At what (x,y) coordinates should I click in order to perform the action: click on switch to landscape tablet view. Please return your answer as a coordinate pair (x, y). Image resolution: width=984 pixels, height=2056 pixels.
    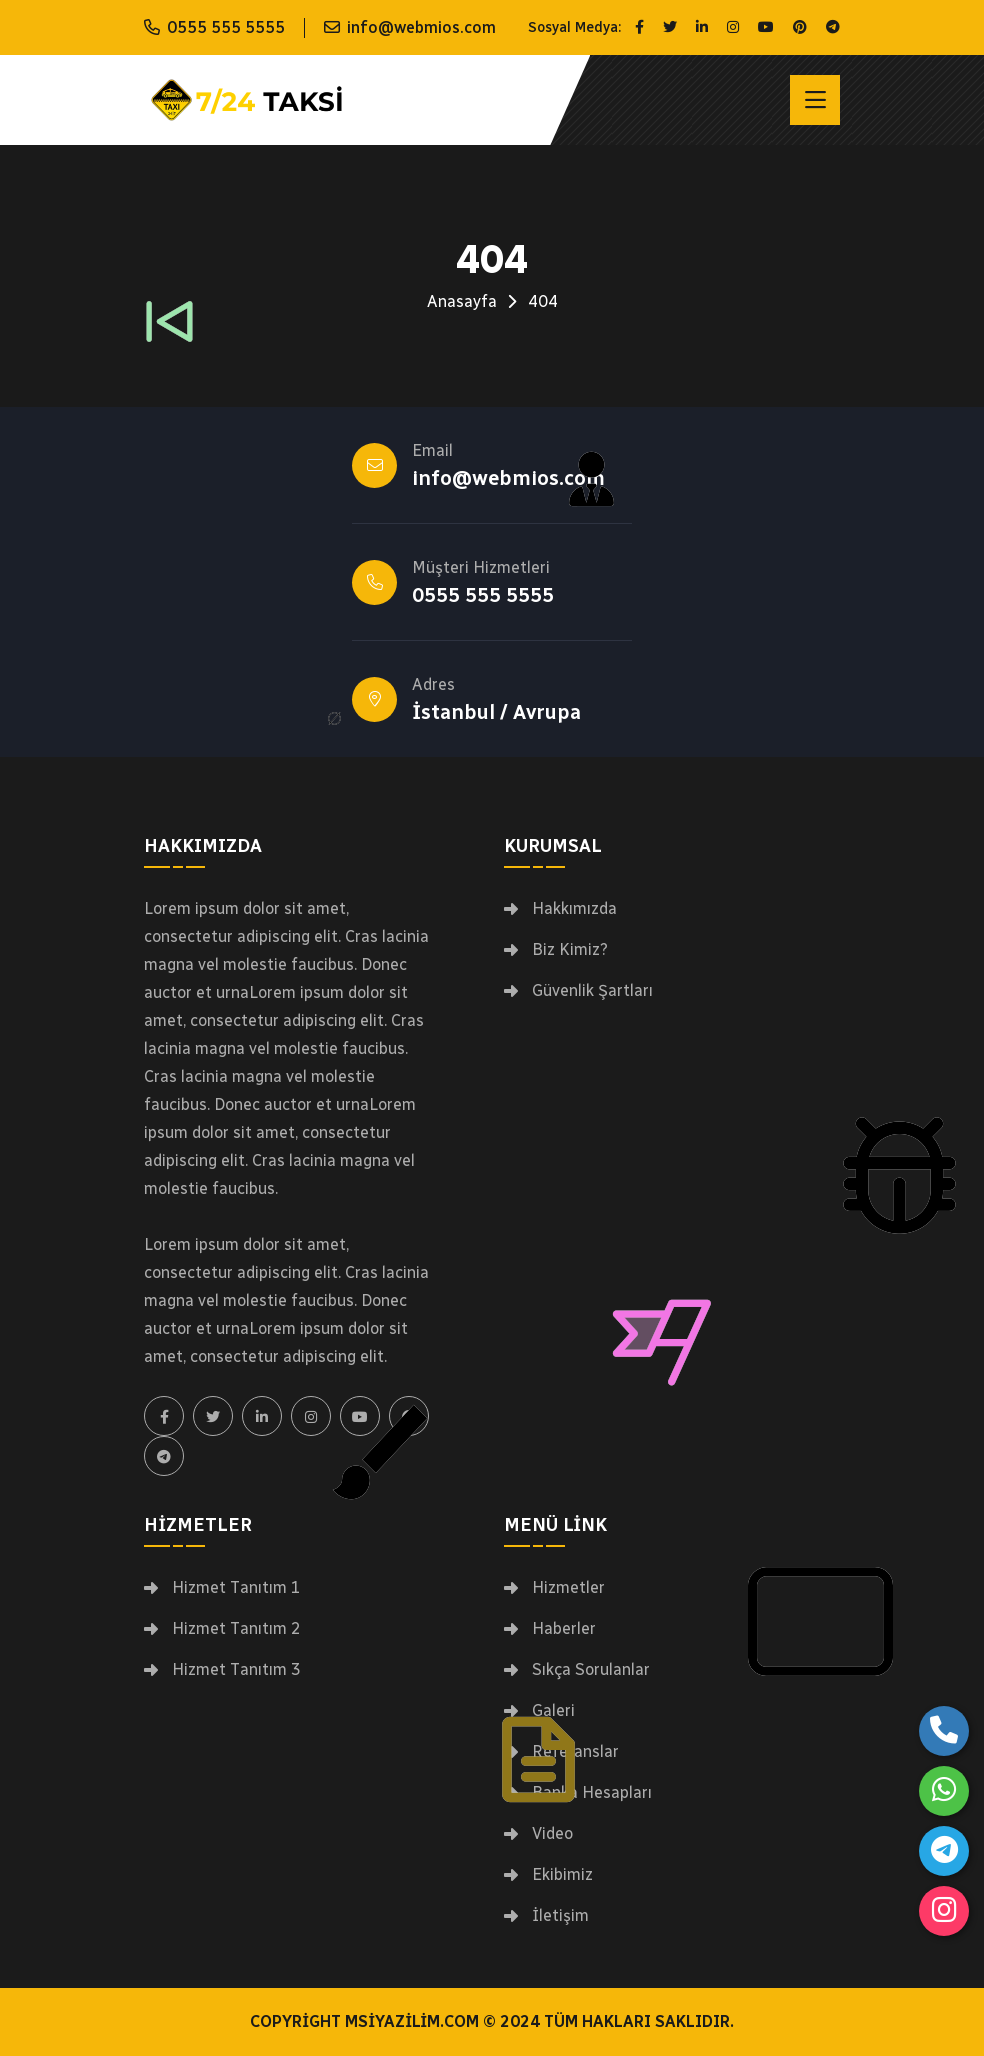
    Looking at the image, I should click on (820, 1621).